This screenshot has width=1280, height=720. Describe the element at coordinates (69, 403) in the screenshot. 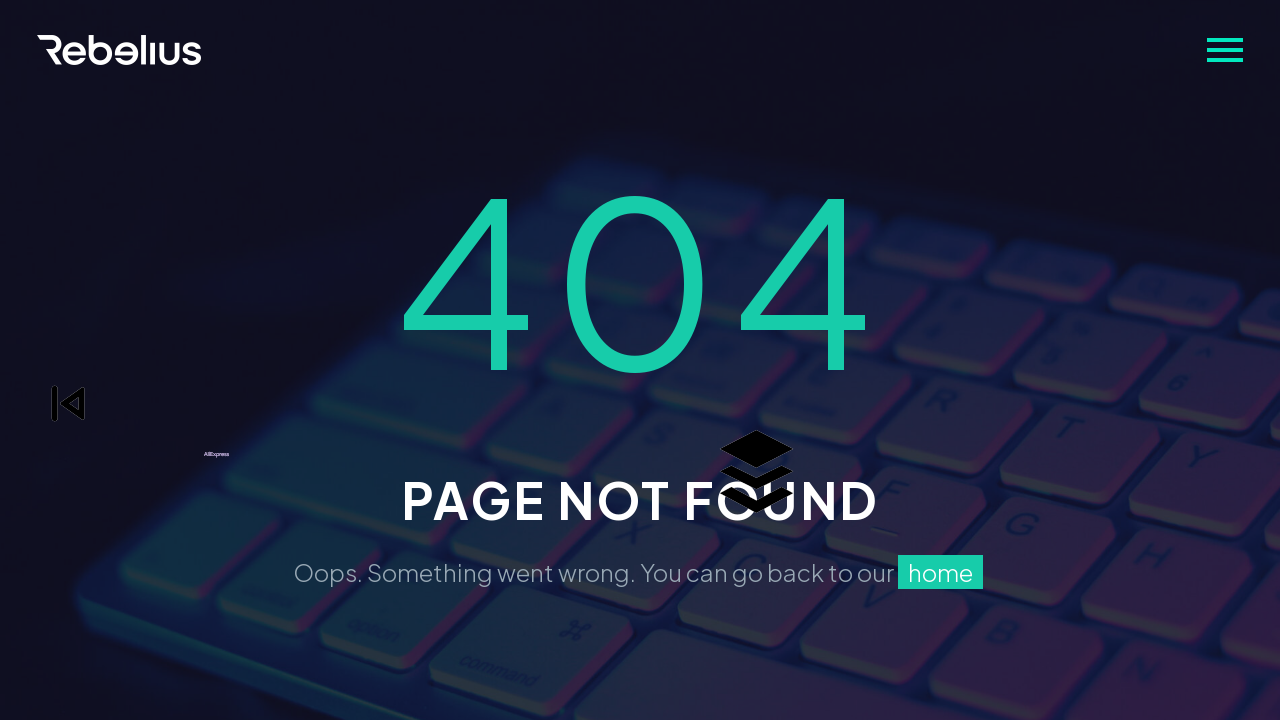

I see `skip to previous track` at that location.